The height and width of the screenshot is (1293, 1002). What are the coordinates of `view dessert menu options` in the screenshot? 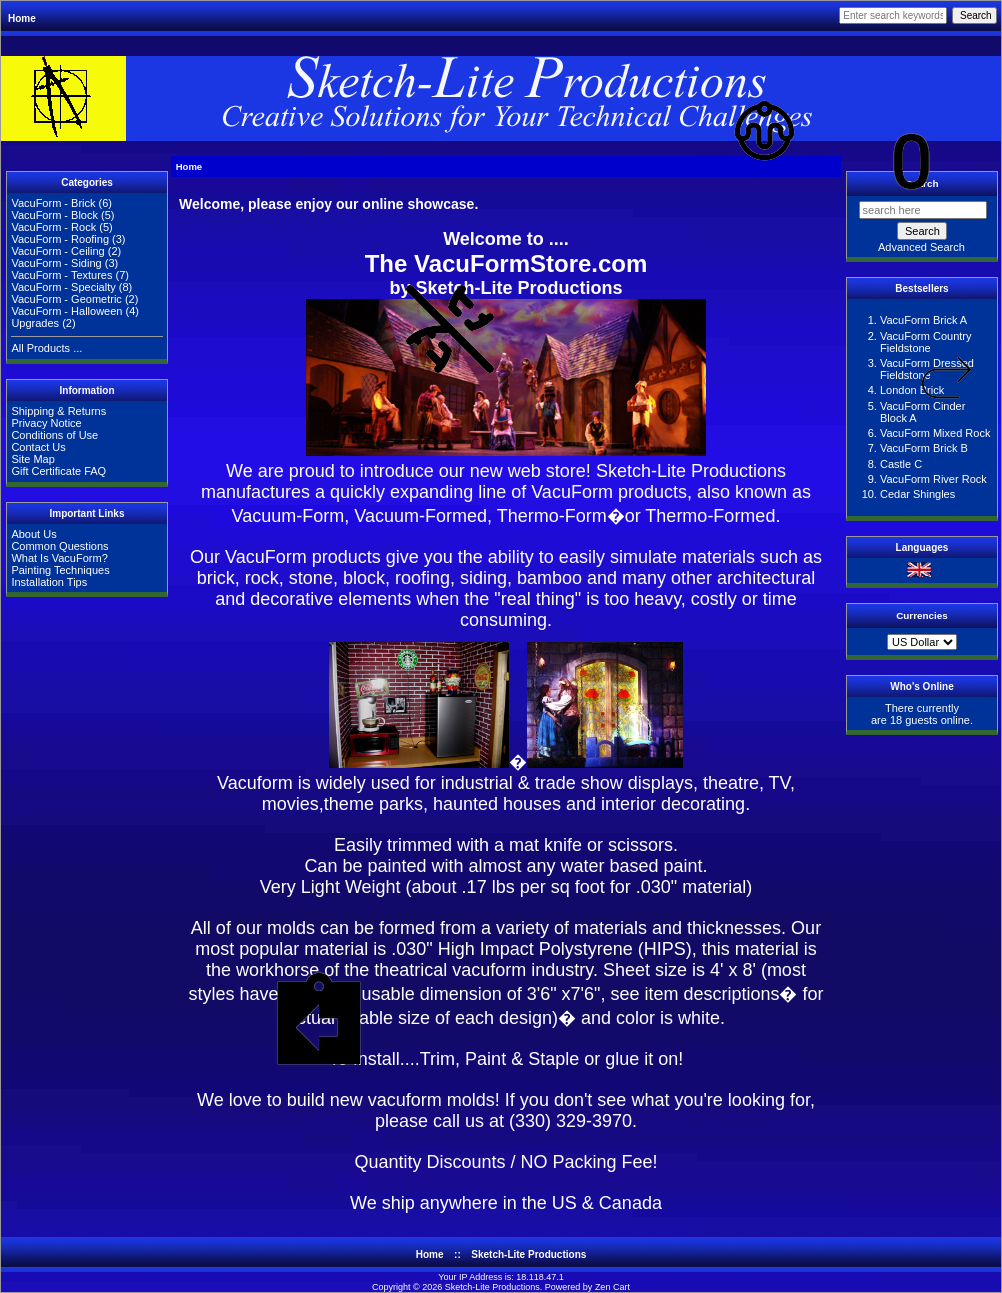 It's located at (764, 130).